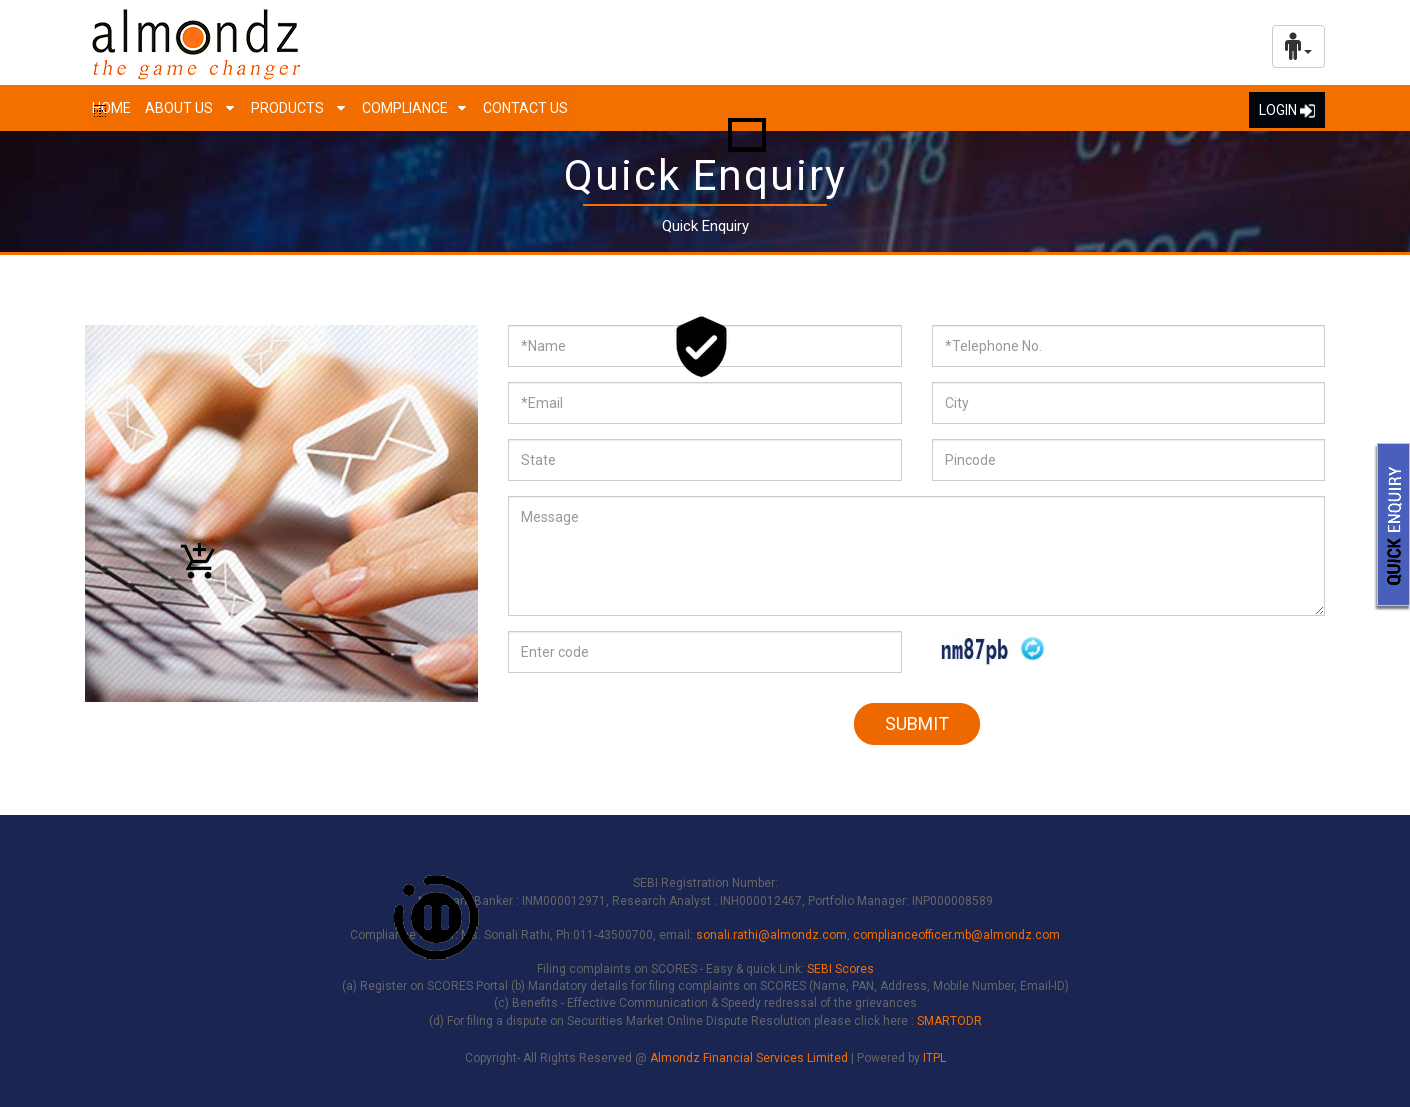 Image resolution: width=1410 pixels, height=1107 pixels. I want to click on crop image to 3:2 aspect ratio, so click(747, 135).